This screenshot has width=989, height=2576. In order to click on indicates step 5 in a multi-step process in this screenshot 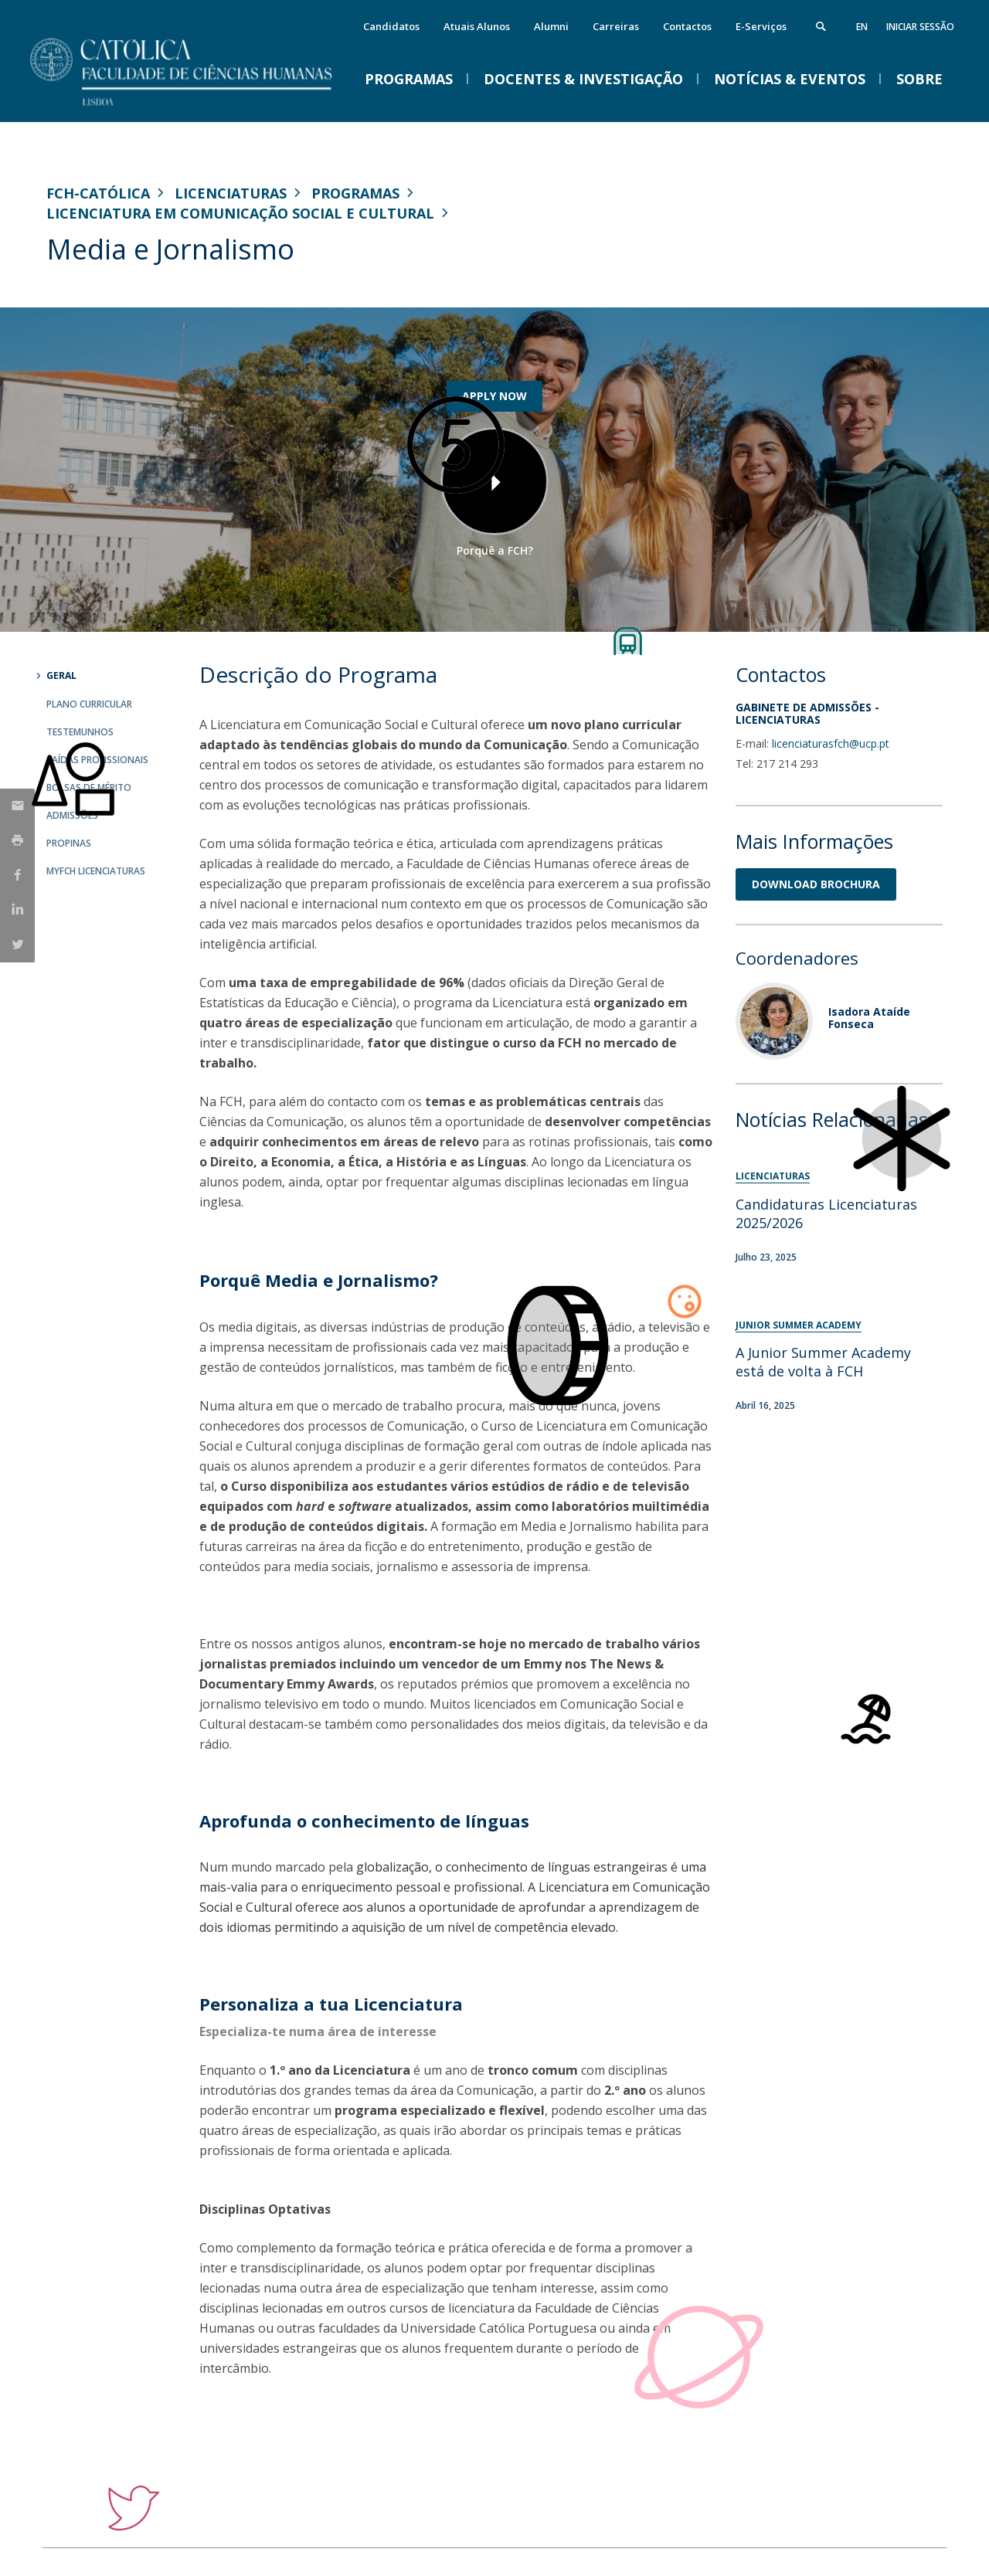, I will do `click(456, 445)`.